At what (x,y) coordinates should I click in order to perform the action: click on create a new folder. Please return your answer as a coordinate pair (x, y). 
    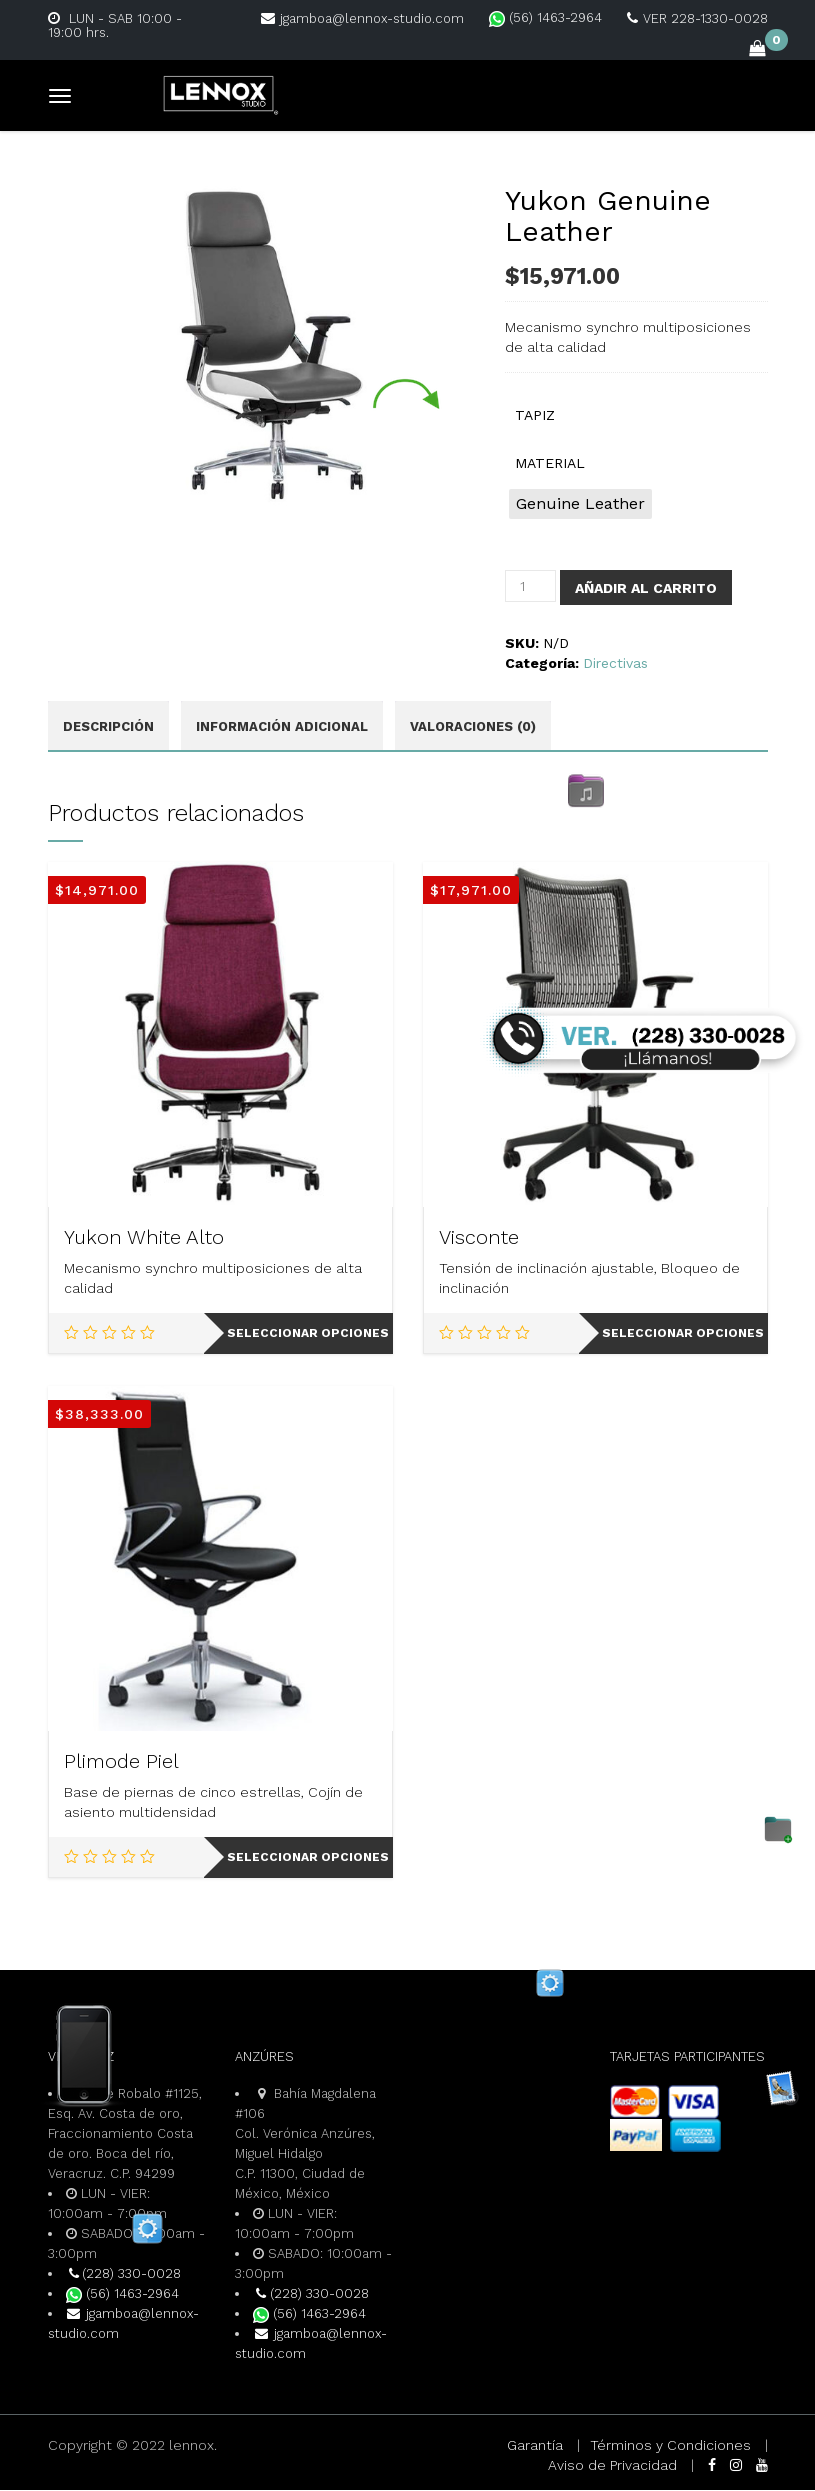
    Looking at the image, I should click on (778, 1829).